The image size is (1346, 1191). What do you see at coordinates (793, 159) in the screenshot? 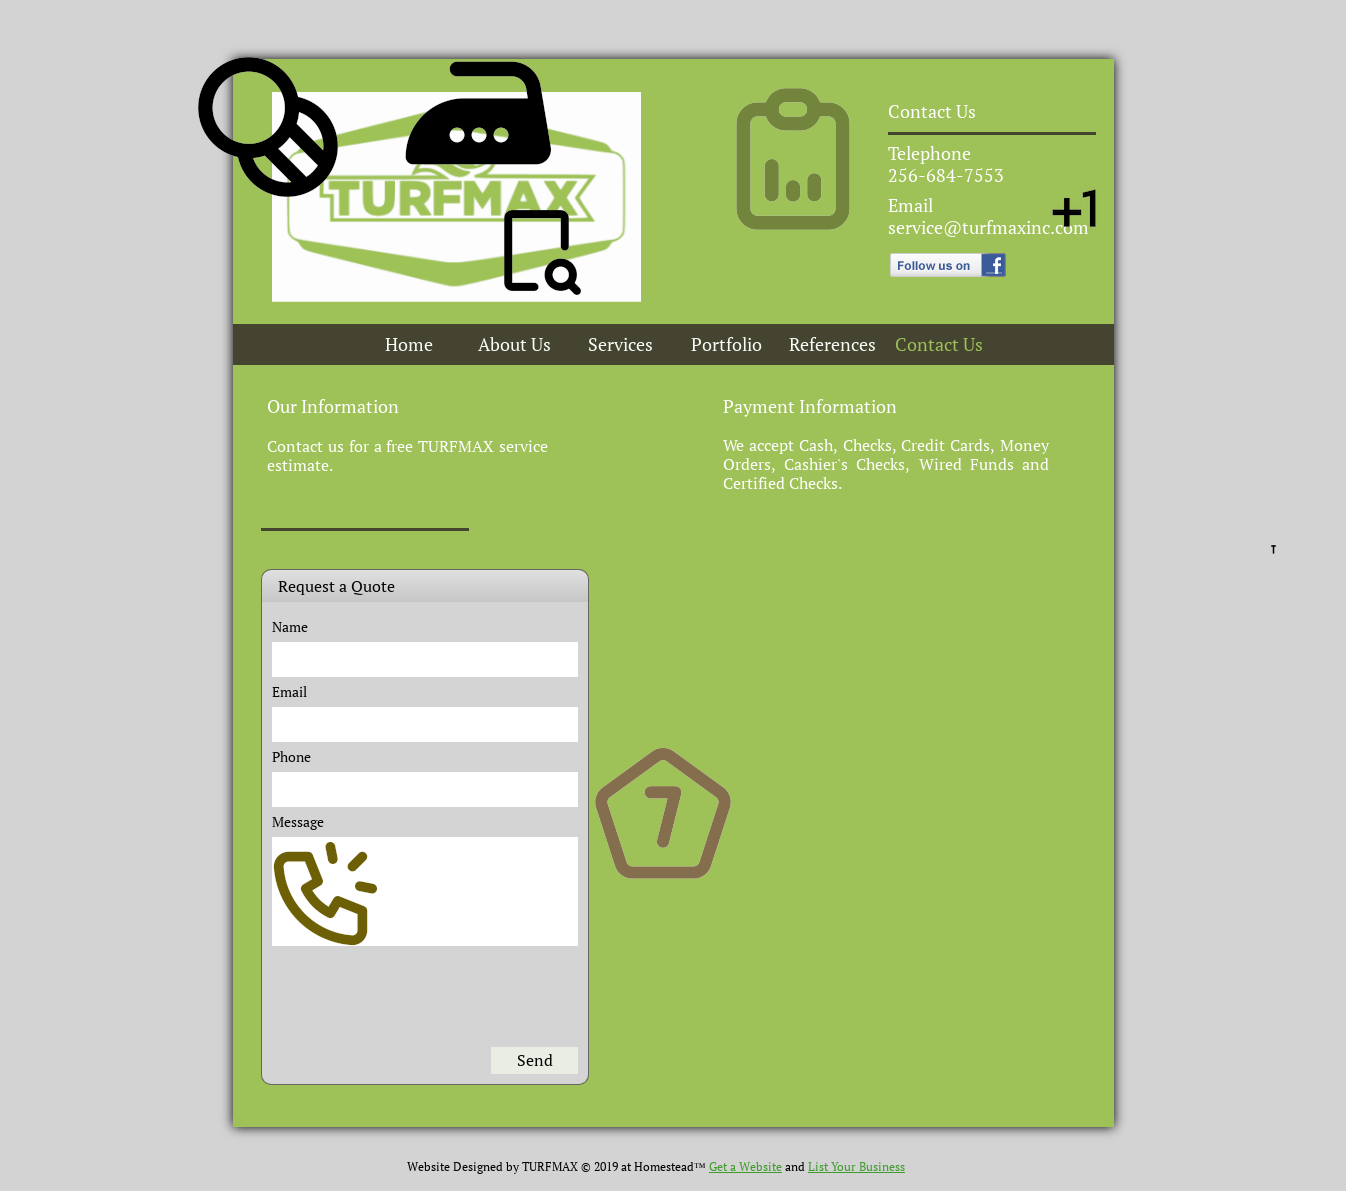
I see `view clipboard with data or statistics` at bounding box center [793, 159].